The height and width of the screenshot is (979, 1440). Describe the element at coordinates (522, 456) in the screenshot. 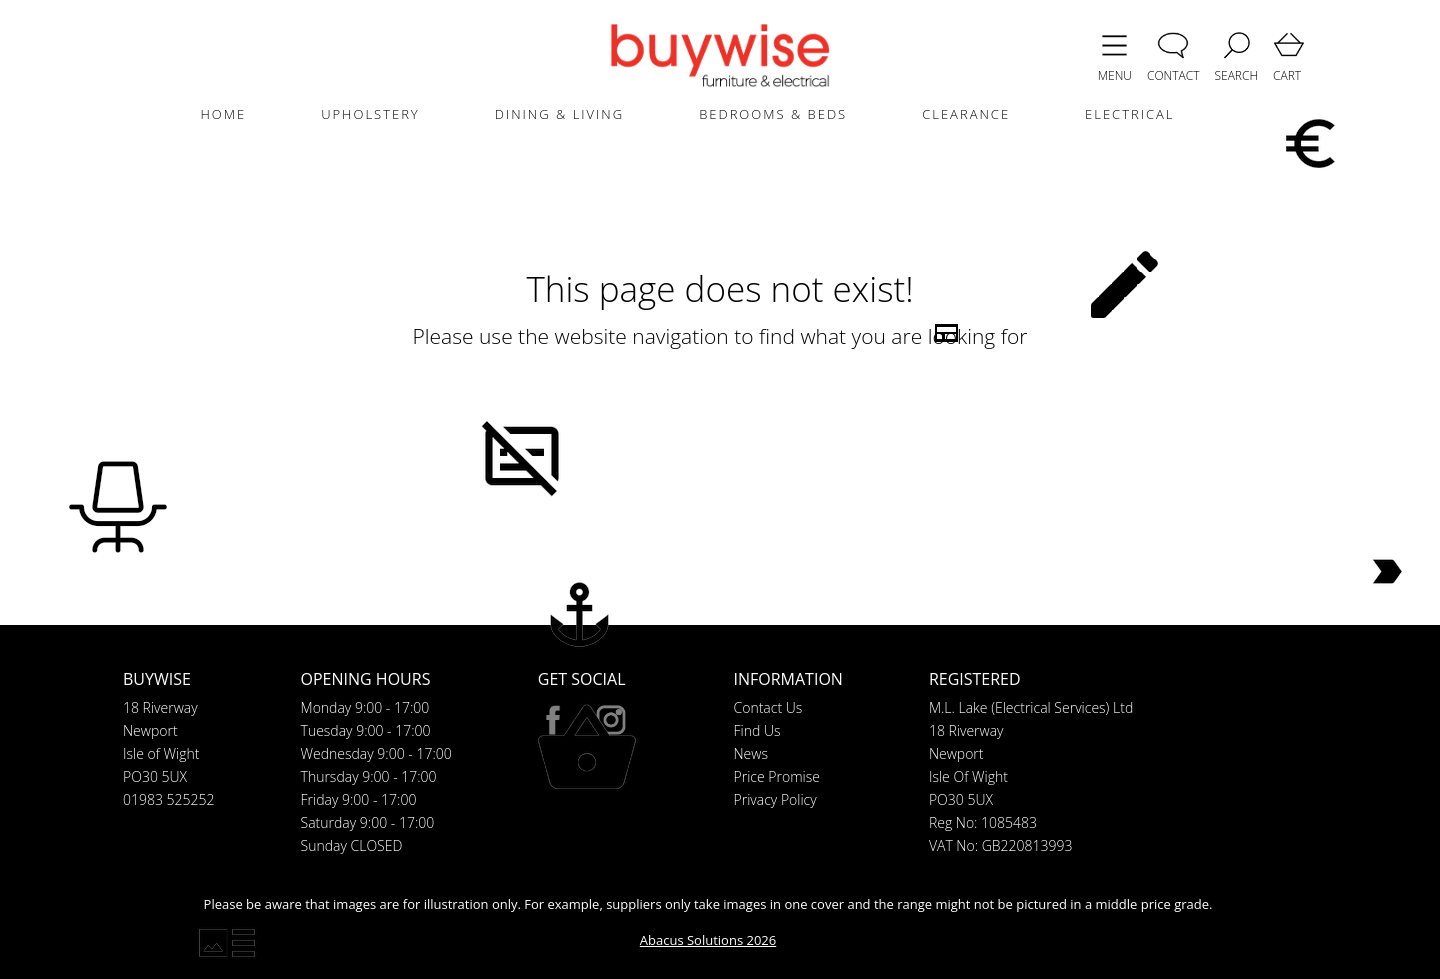

I see `turn off subtitles or closed captions` at that location.